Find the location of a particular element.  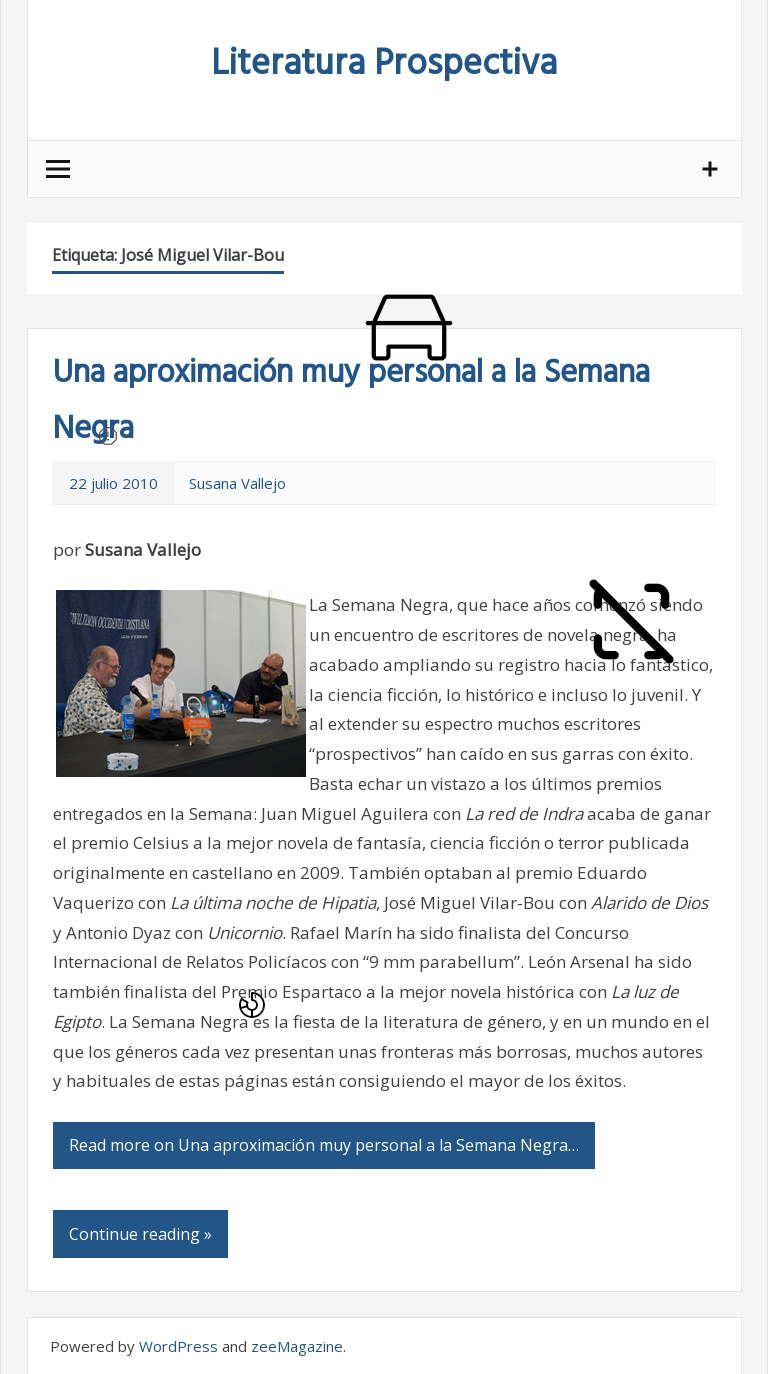

indicates a warning or critical alert is located at coordinates (108, 436).